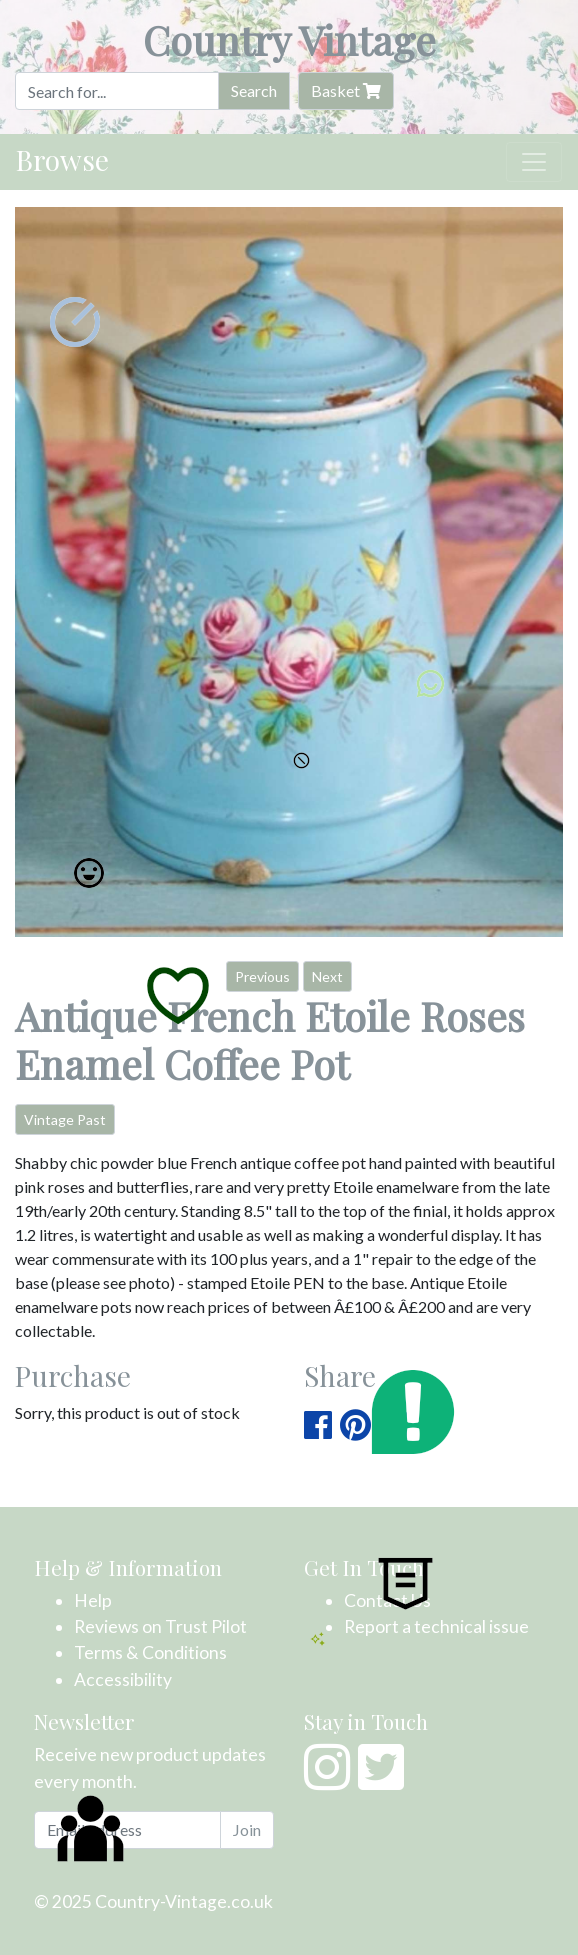 The height and width of the screenshot is (1955, 578). I want to click on view honors or awards badge, so click(405, 1582).